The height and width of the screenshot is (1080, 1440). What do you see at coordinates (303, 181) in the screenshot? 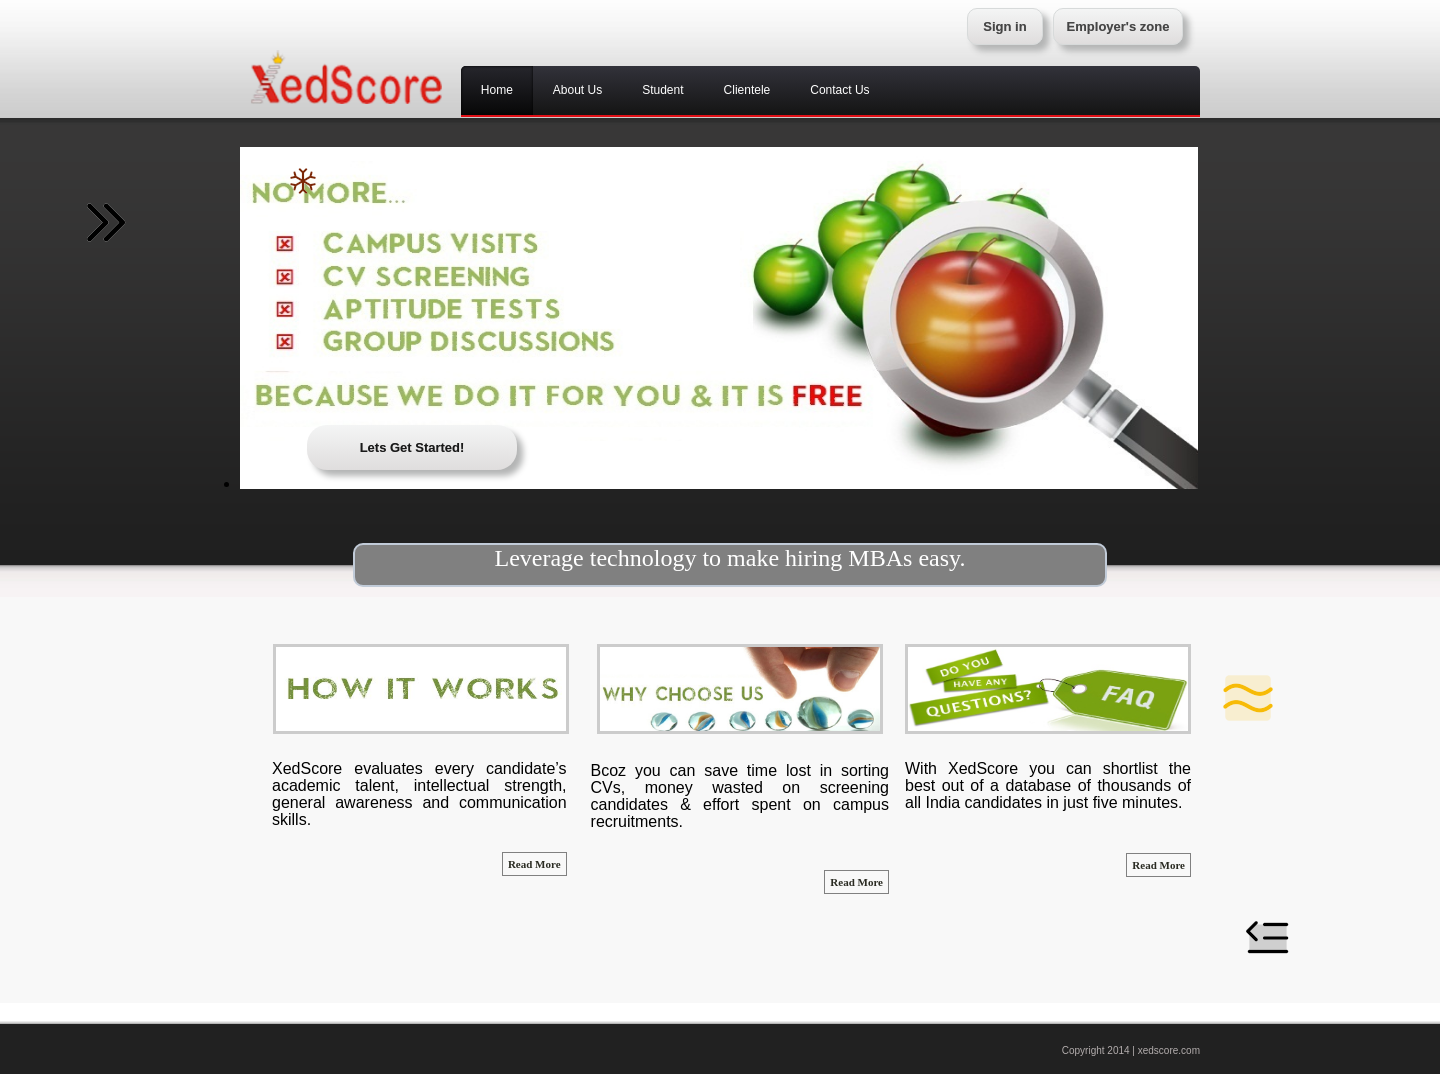
I see `activate cooling or air conditioning mode` at bounding box center [303, 181].